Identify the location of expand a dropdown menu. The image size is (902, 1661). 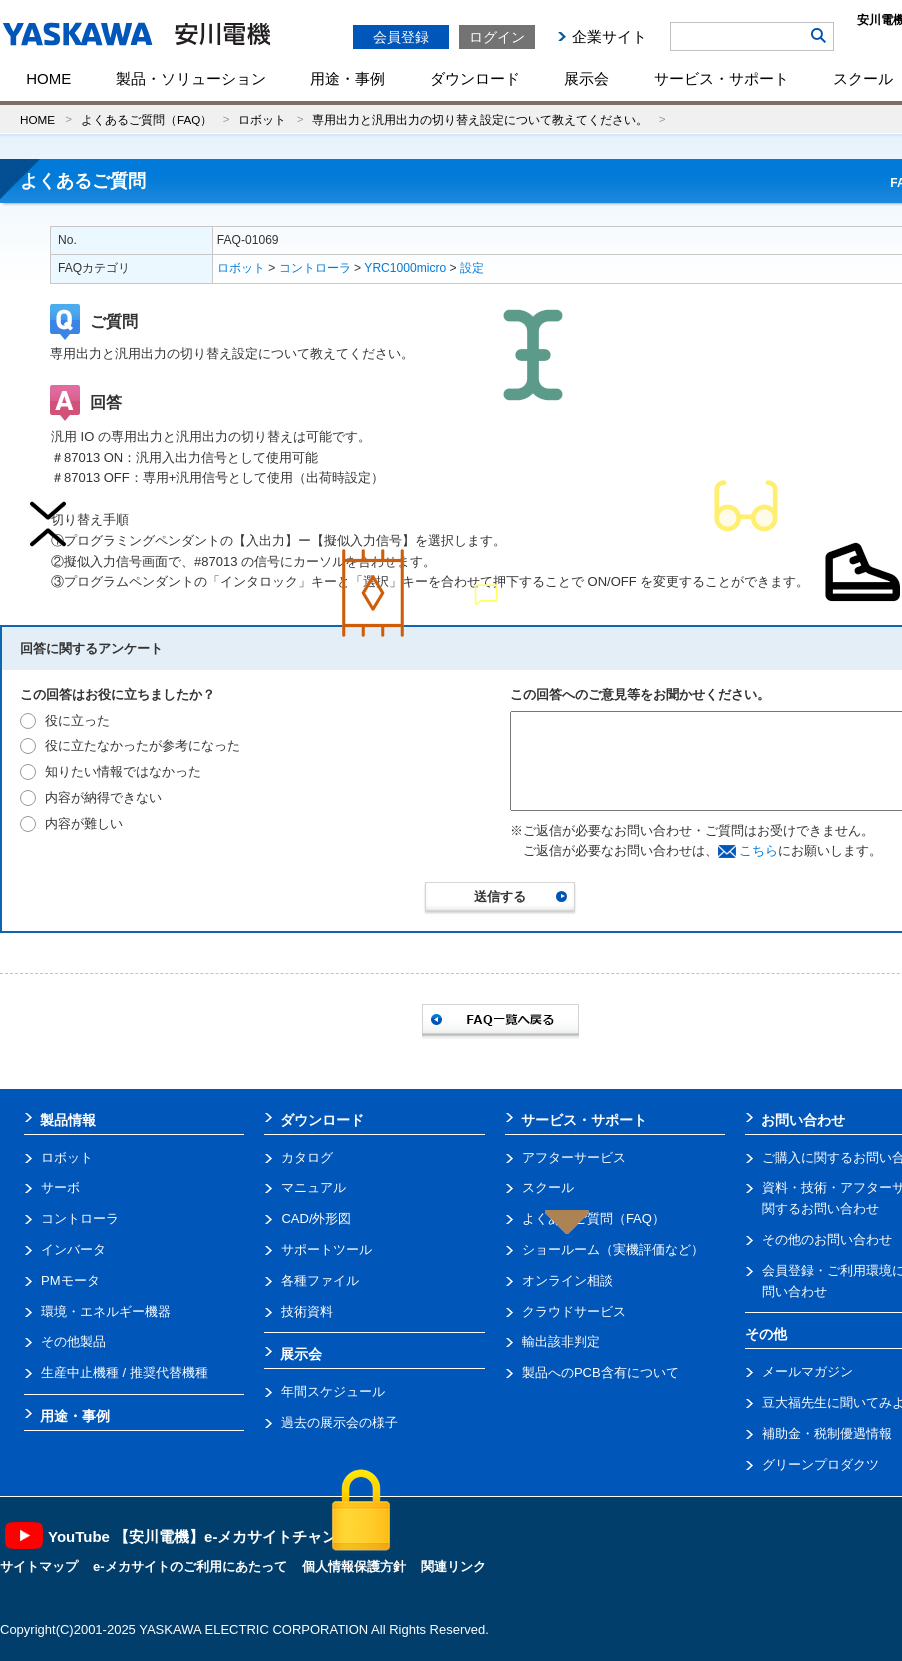
(567, 1220).